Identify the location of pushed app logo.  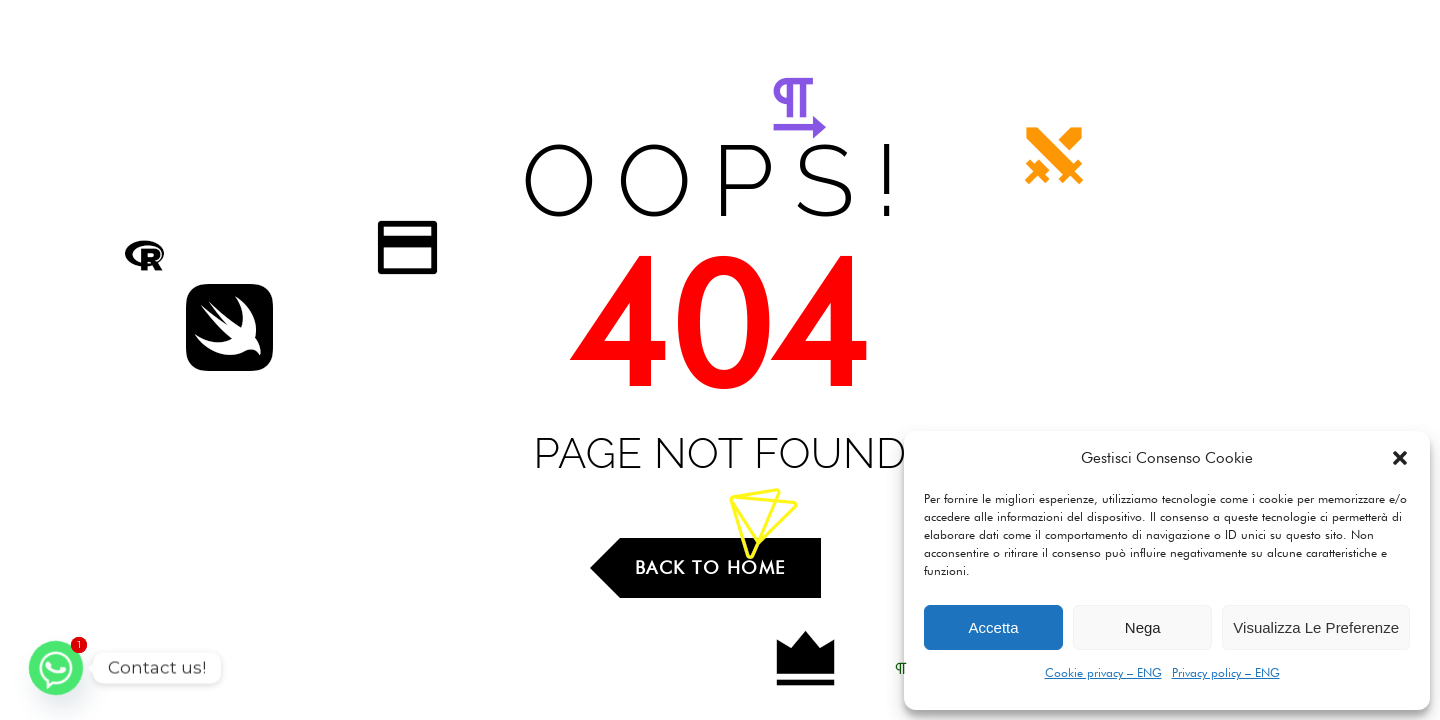
(763, 523).